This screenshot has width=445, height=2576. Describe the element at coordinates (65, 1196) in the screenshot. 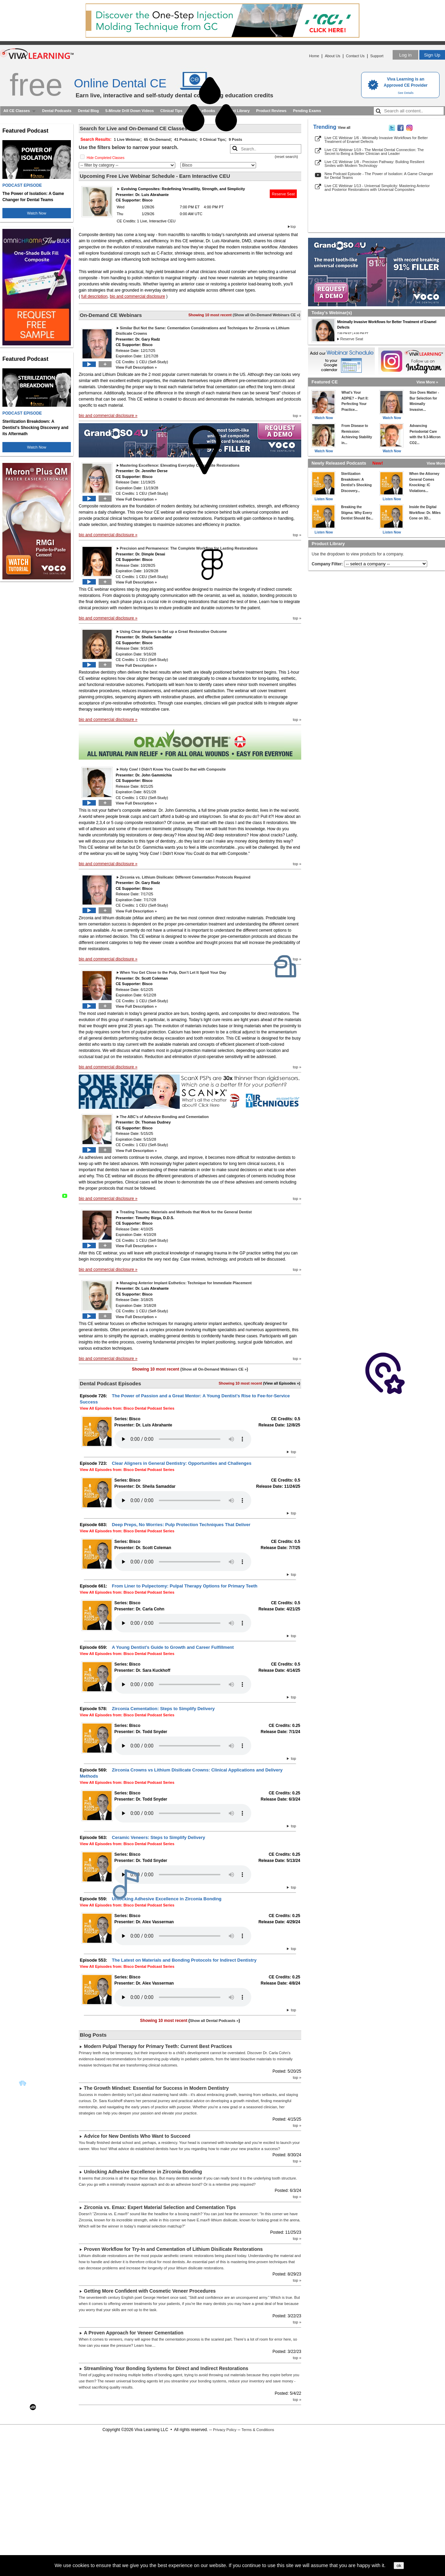

I see `open YouTube` at that location.